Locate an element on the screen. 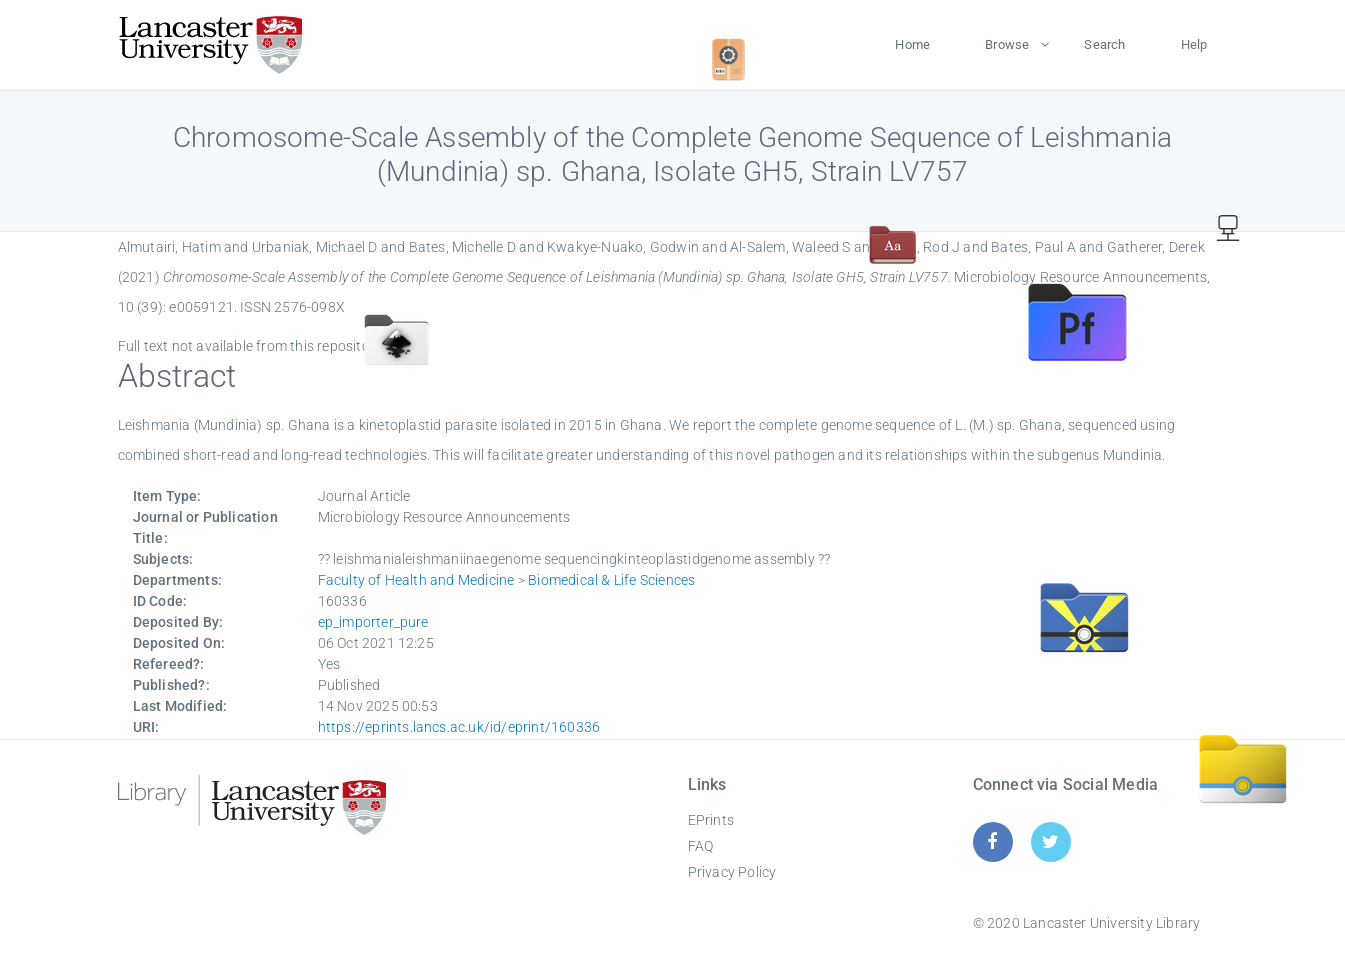 Image resolution: width=1345 pixels, height=963 pixels. open dictionary or reference folder is located at coordinates (892, 245).